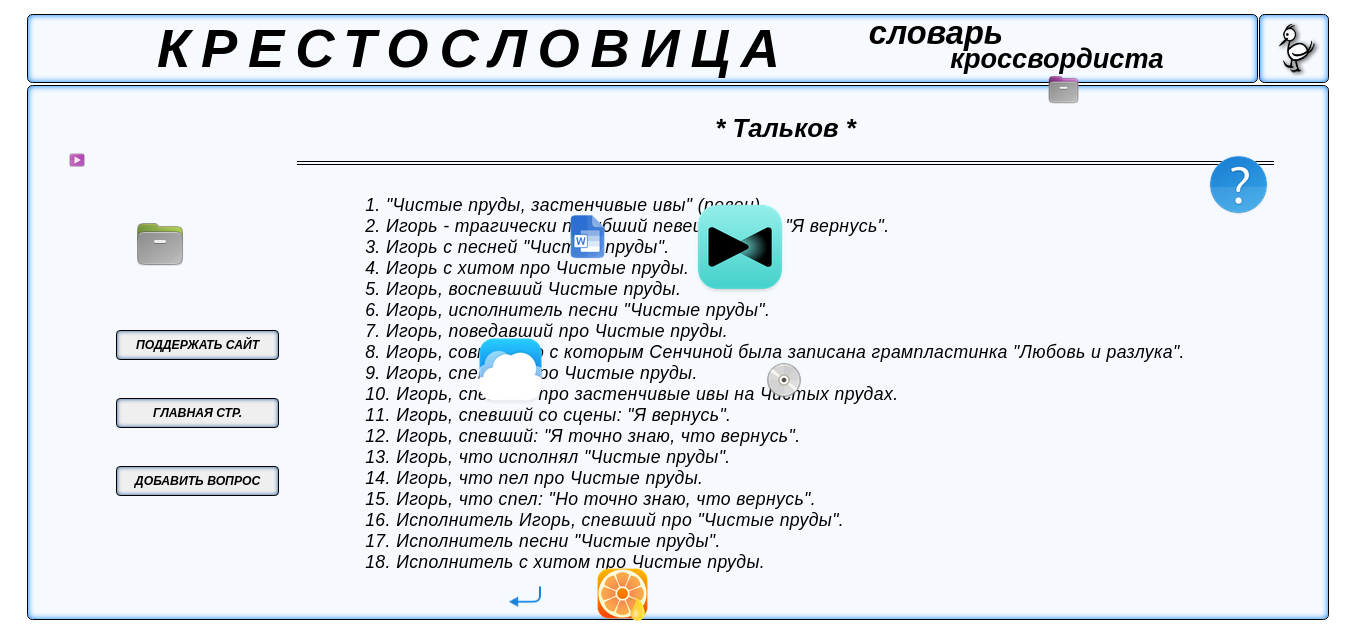 The image size is (1356, 644). I want to click on open the videos or media player app, so click(77, 160).